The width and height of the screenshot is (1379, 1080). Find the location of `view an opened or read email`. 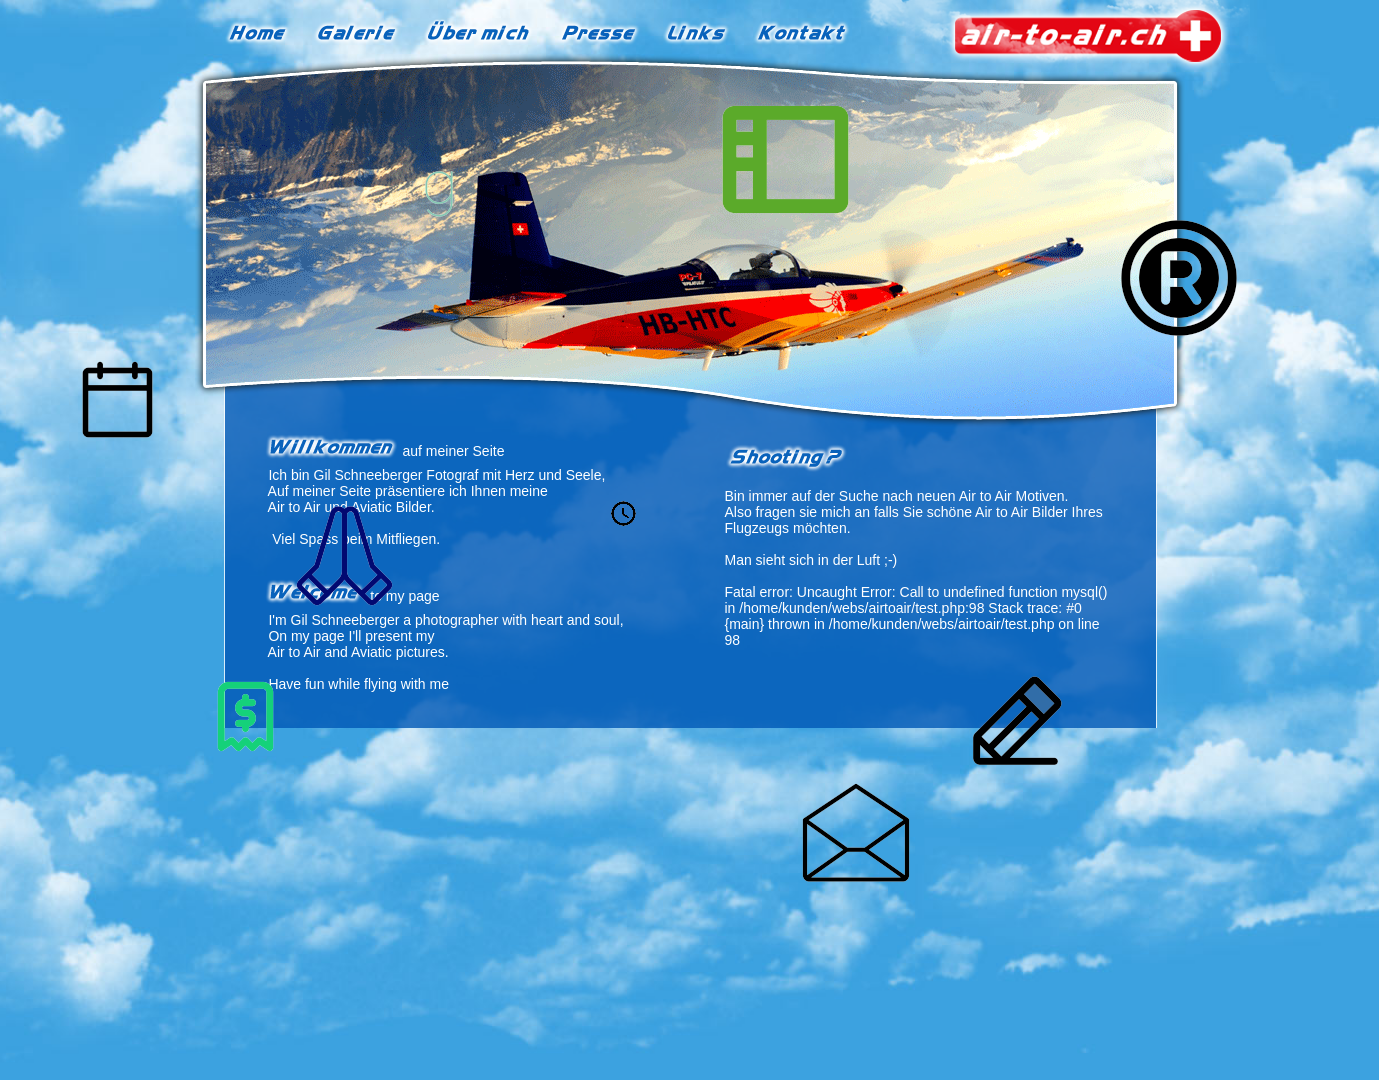

view an opened or read email is located at coordinates (856, 837).